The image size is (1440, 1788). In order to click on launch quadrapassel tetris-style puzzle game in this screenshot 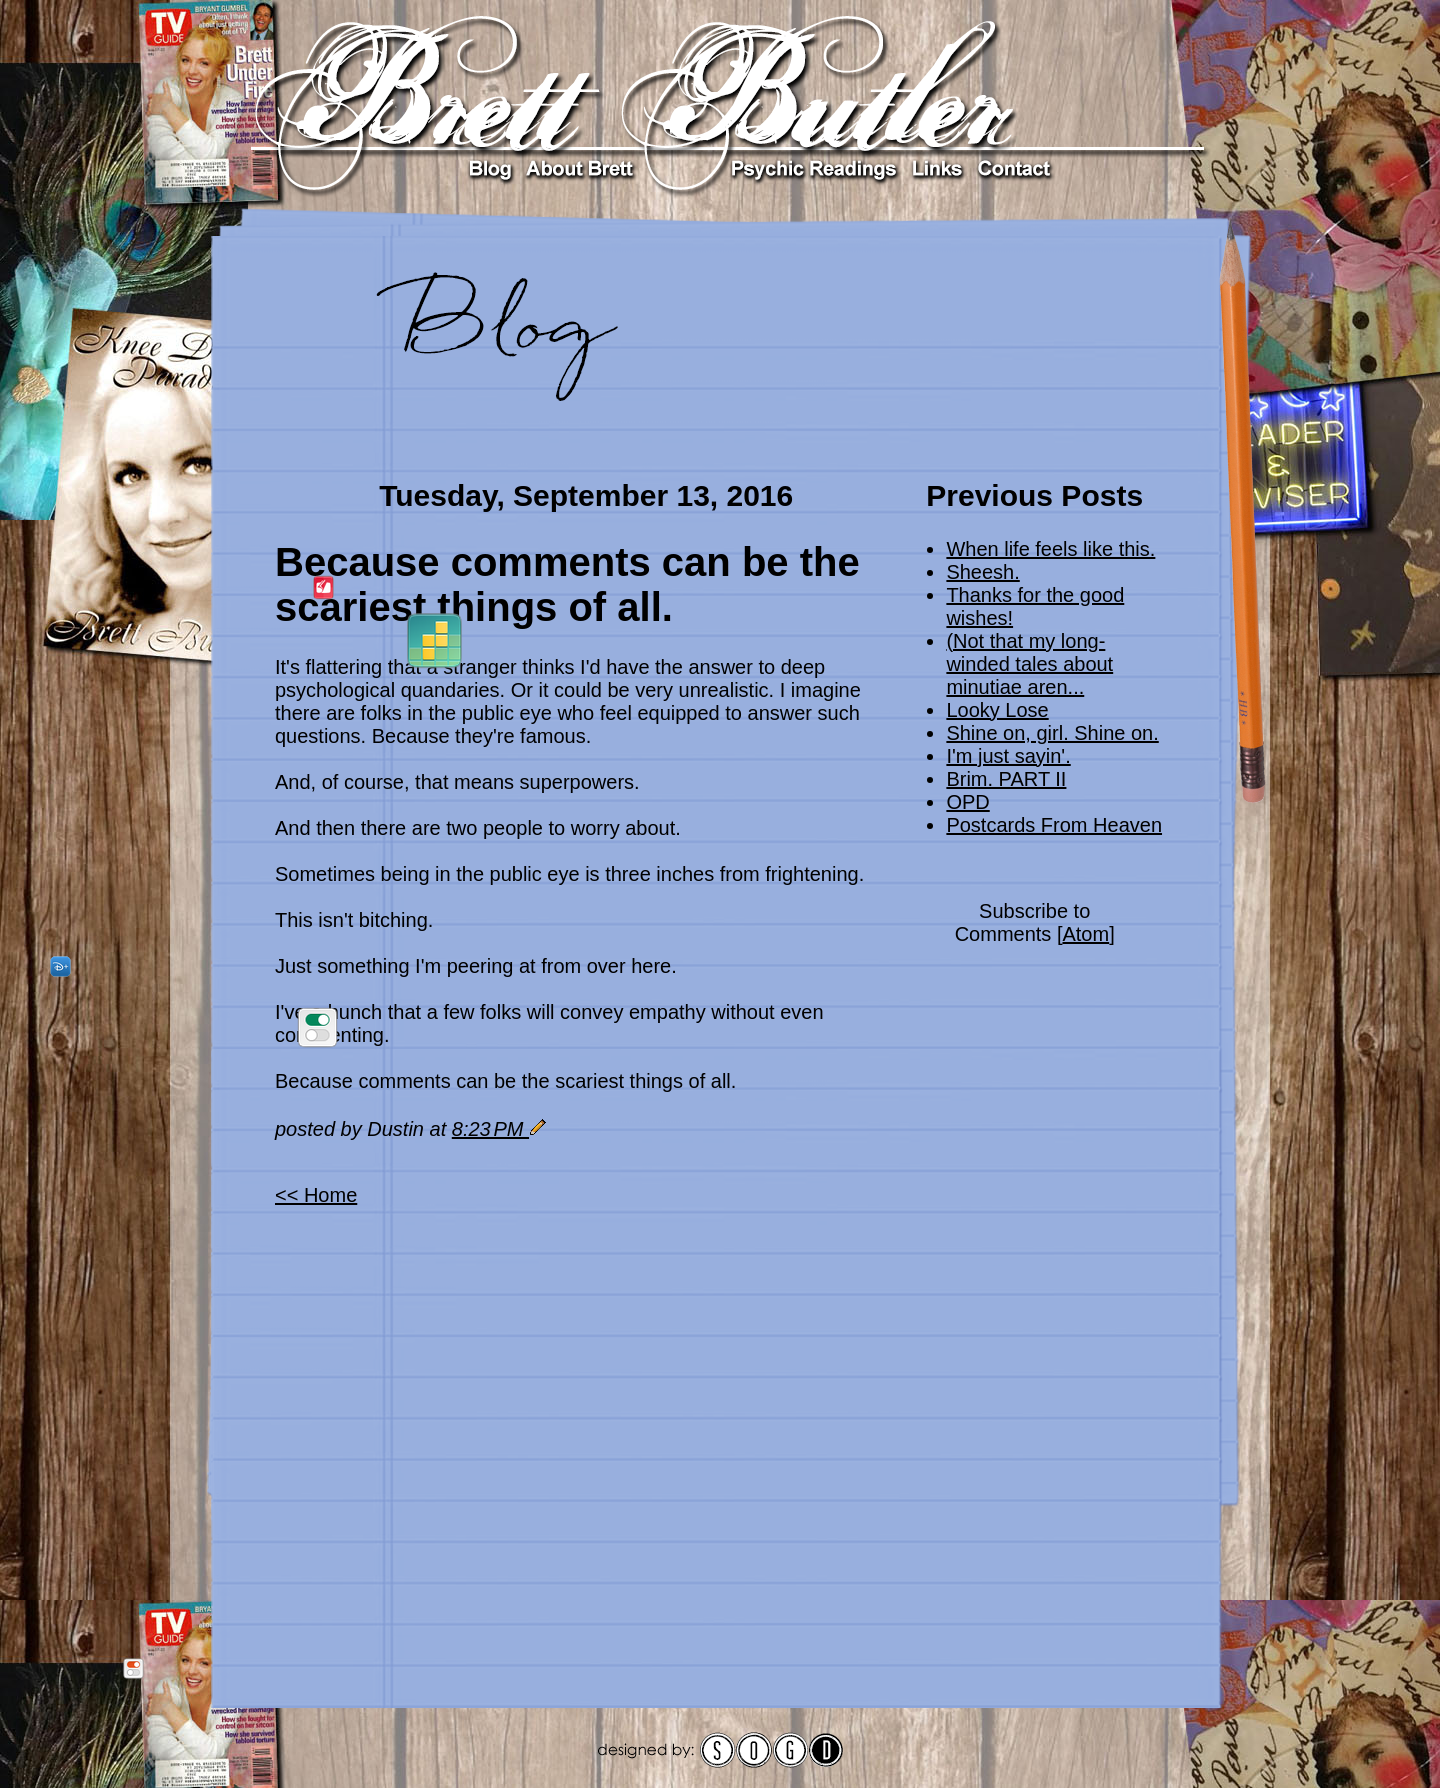, I will do `click(434, 640)`.